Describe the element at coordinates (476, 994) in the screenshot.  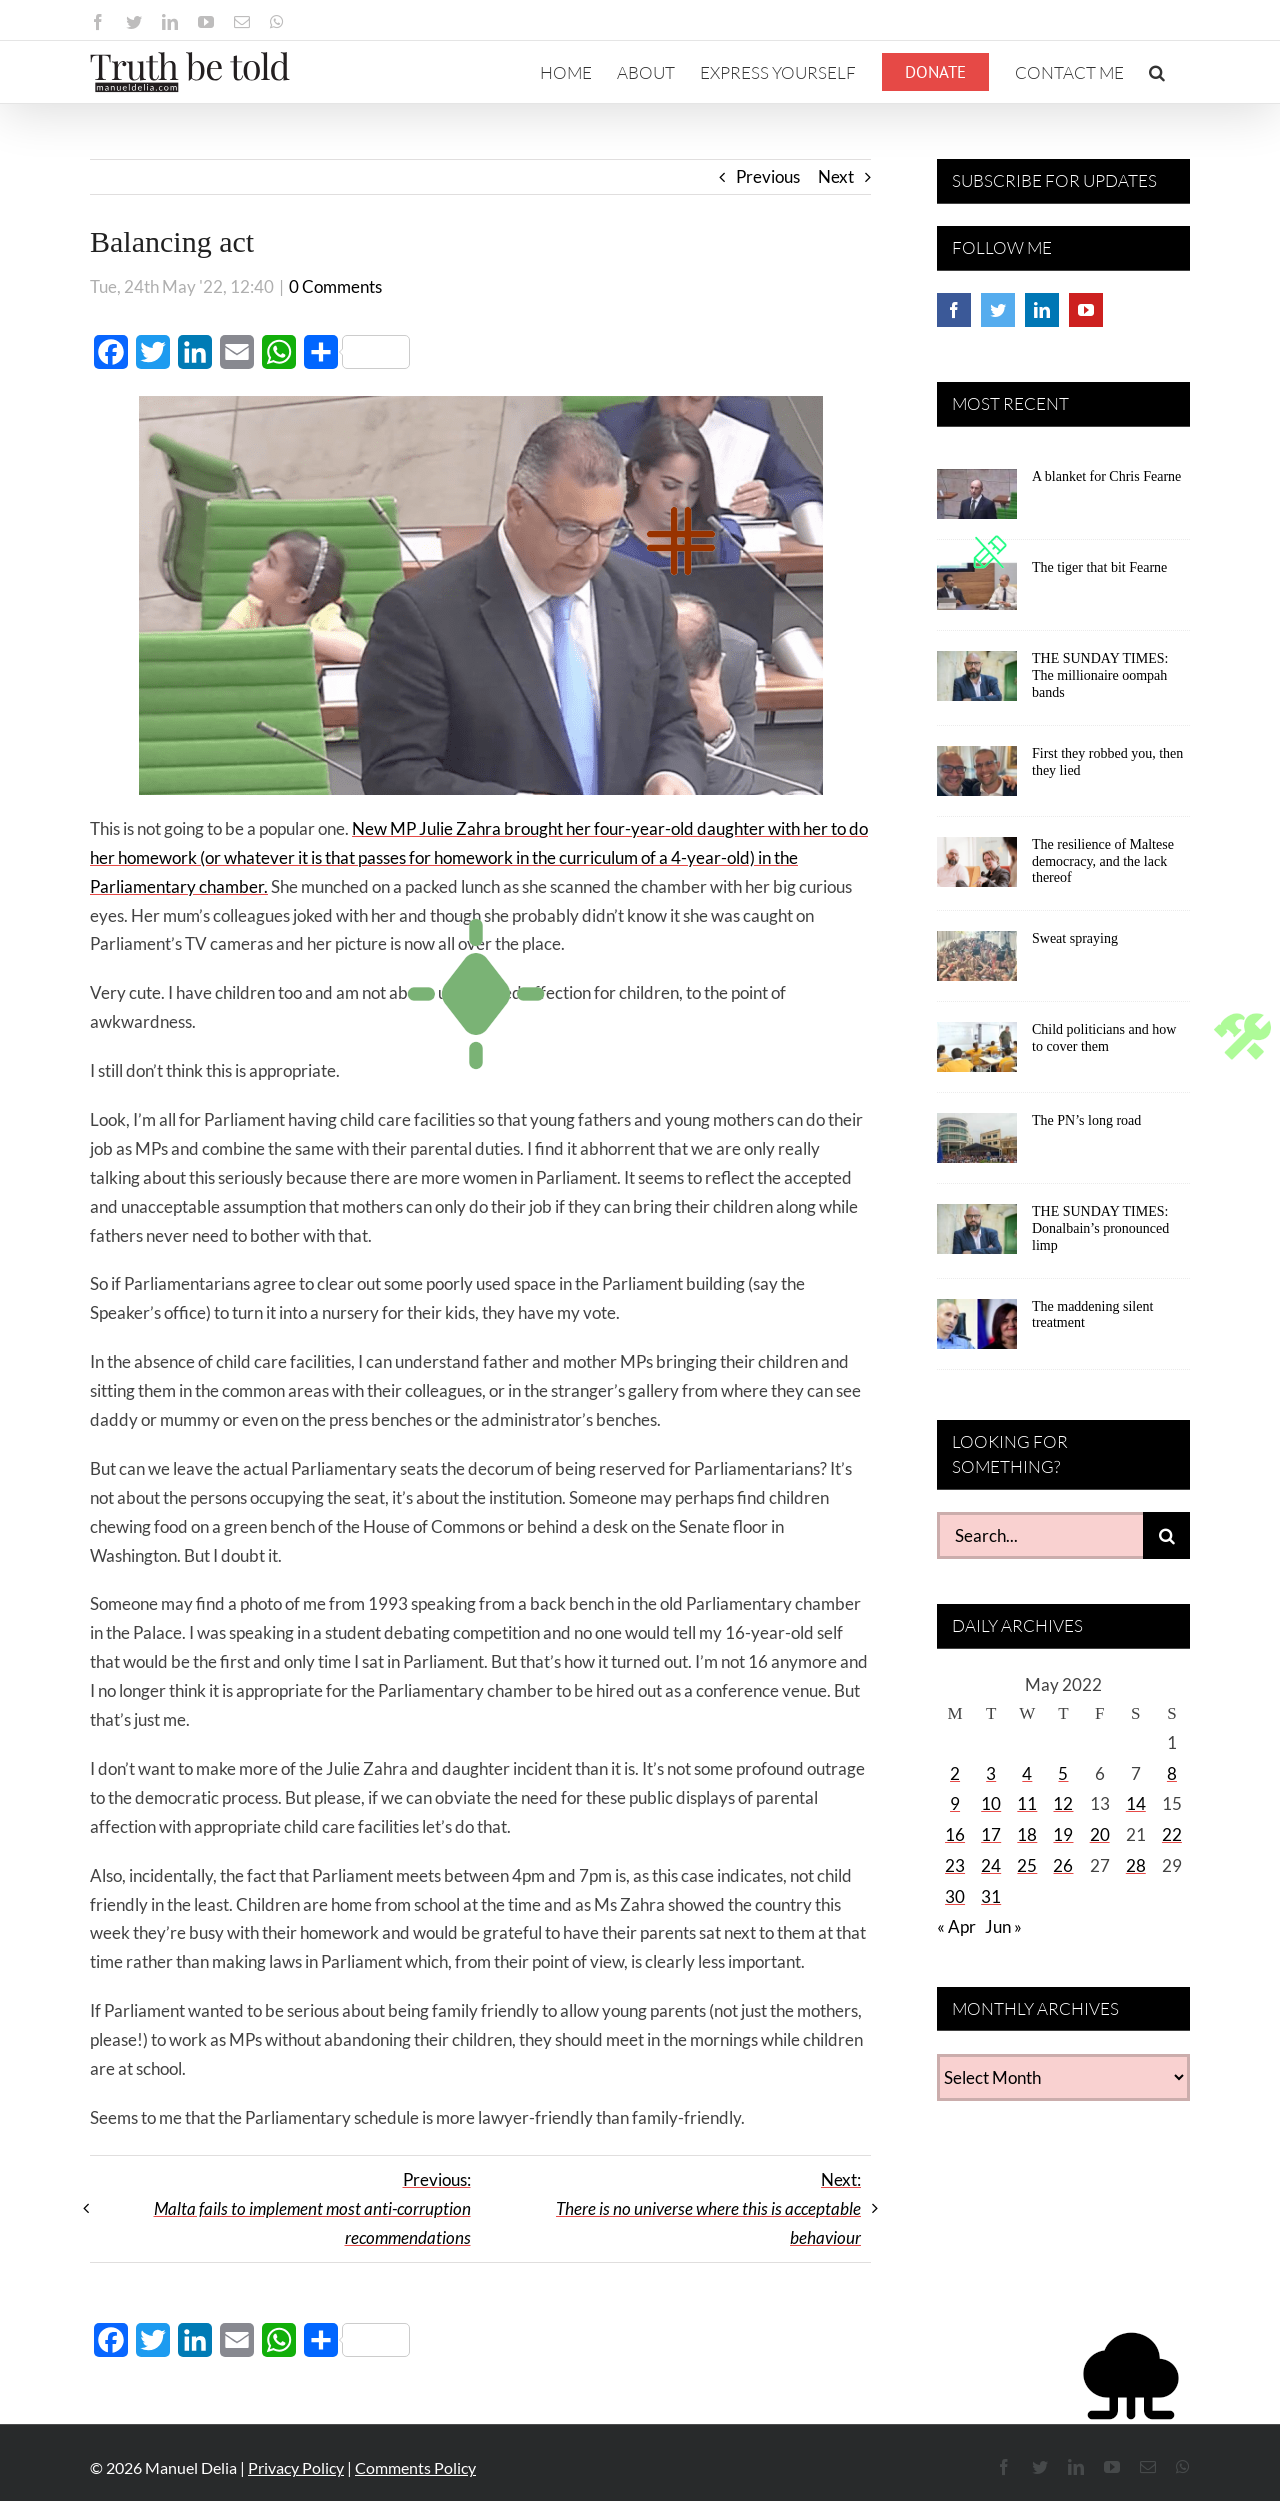
I see `center-align keyframes on the timeline` at that location.